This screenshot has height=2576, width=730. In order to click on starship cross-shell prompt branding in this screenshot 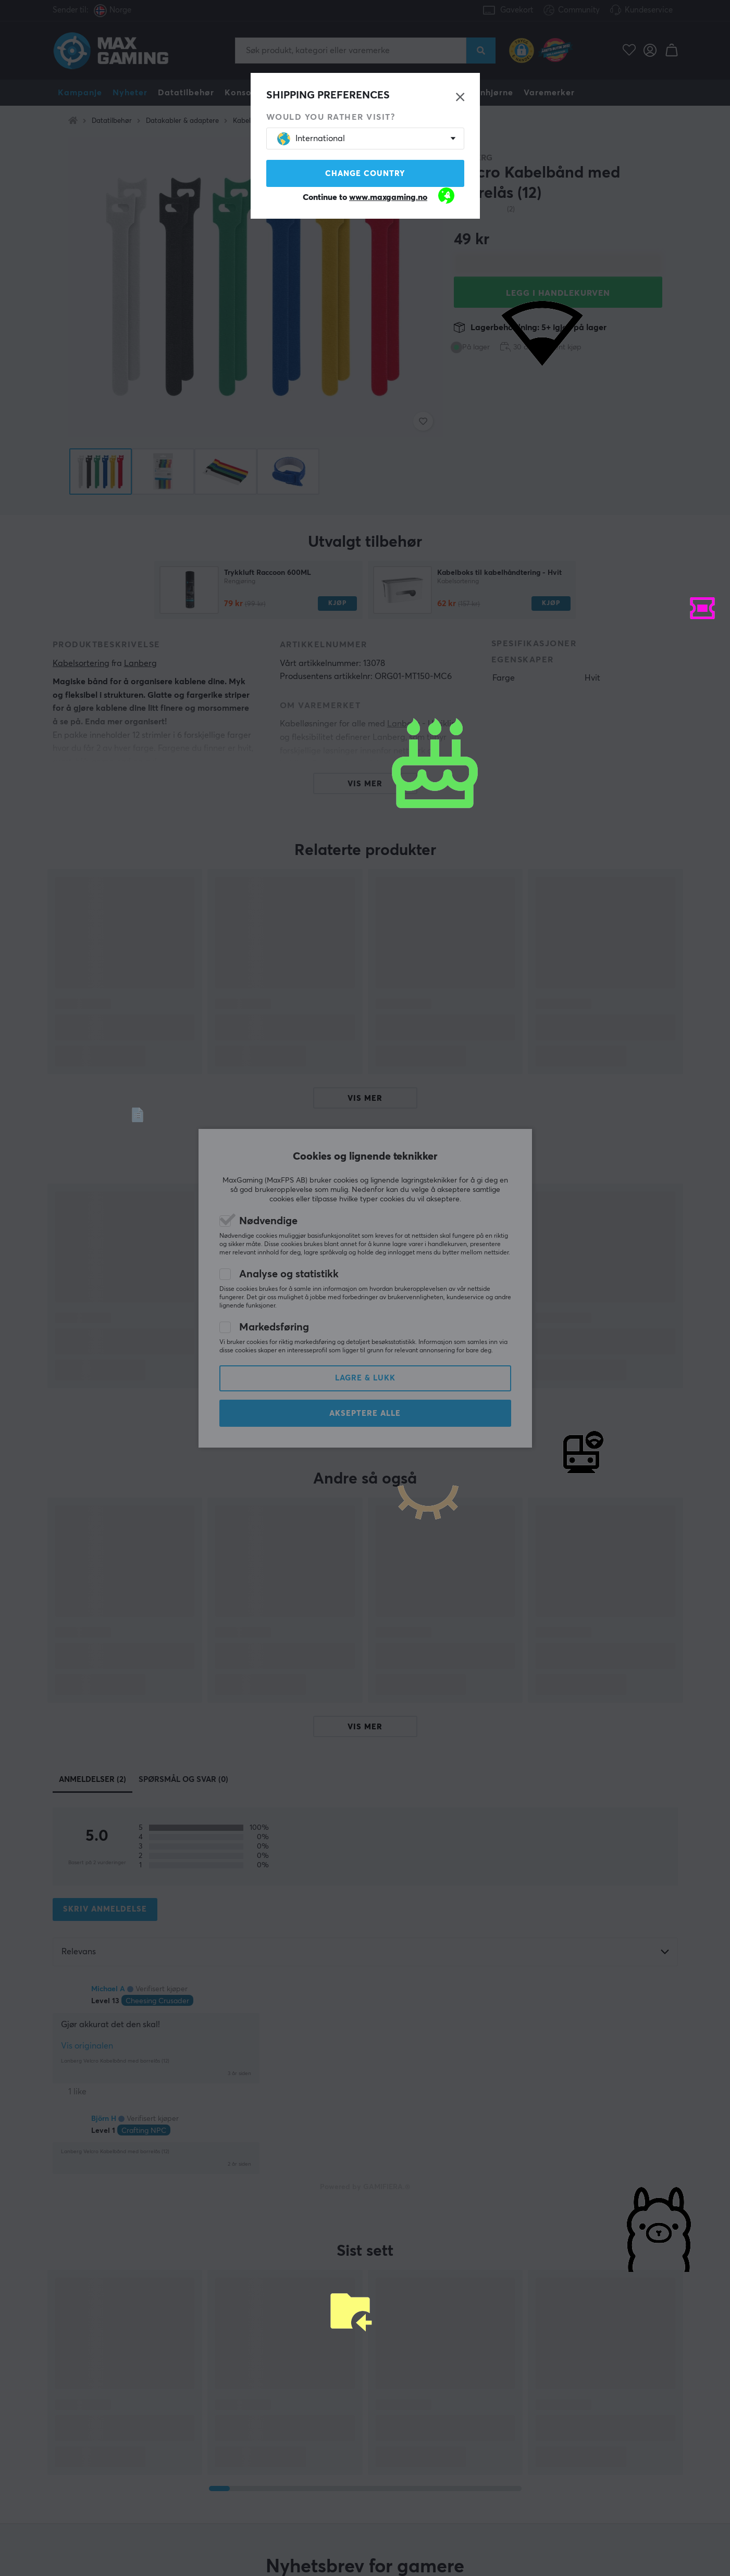, I will do `click(446, 195)`.